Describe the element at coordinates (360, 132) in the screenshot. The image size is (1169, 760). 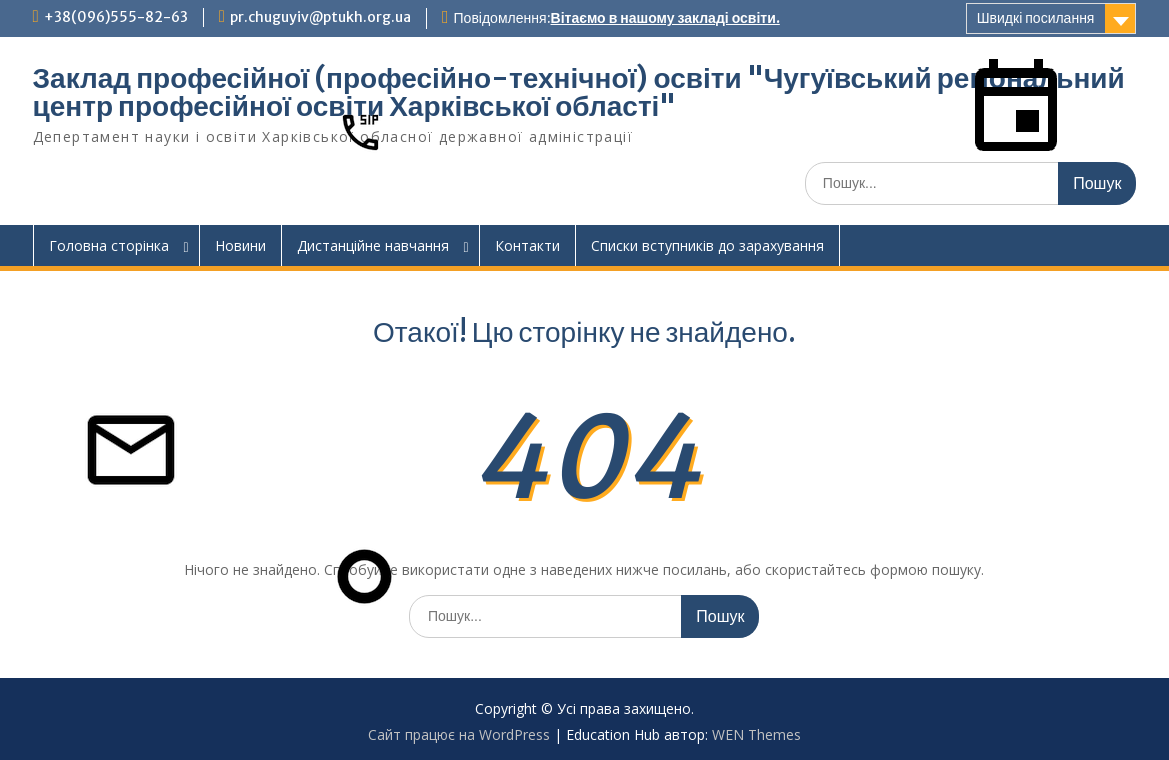
I see `make a SIP (internet protocol) phone call` at that location.